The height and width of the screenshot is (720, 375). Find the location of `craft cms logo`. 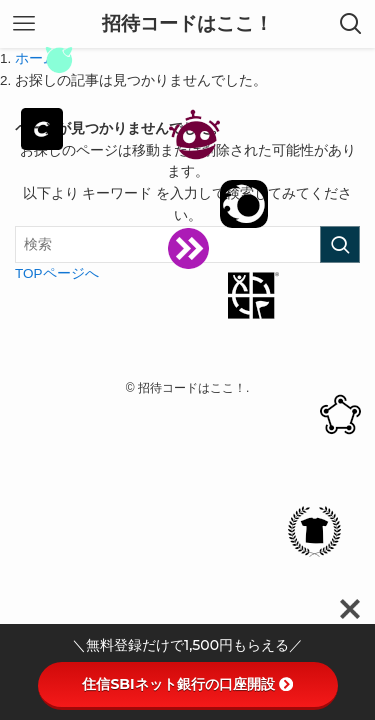

craft cms logo is located at coordinates (42, 129).